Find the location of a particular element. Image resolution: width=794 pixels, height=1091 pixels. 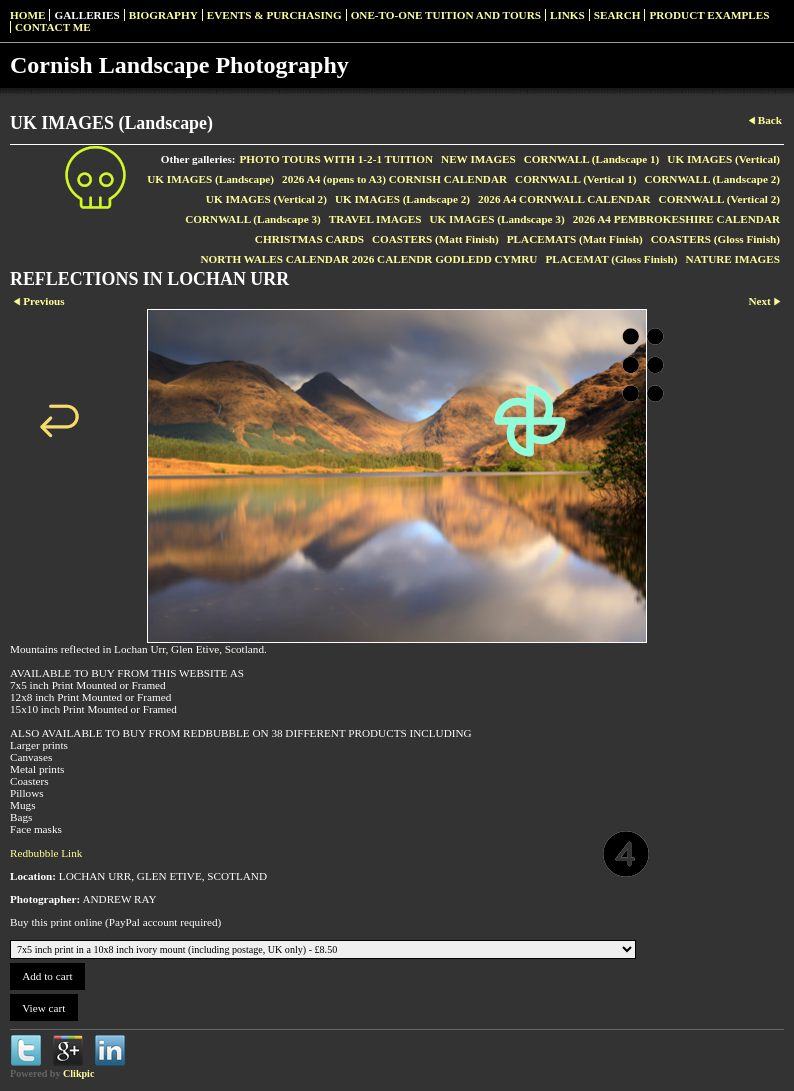

drag to reorder items vertically is located at coordinates (643, 365).